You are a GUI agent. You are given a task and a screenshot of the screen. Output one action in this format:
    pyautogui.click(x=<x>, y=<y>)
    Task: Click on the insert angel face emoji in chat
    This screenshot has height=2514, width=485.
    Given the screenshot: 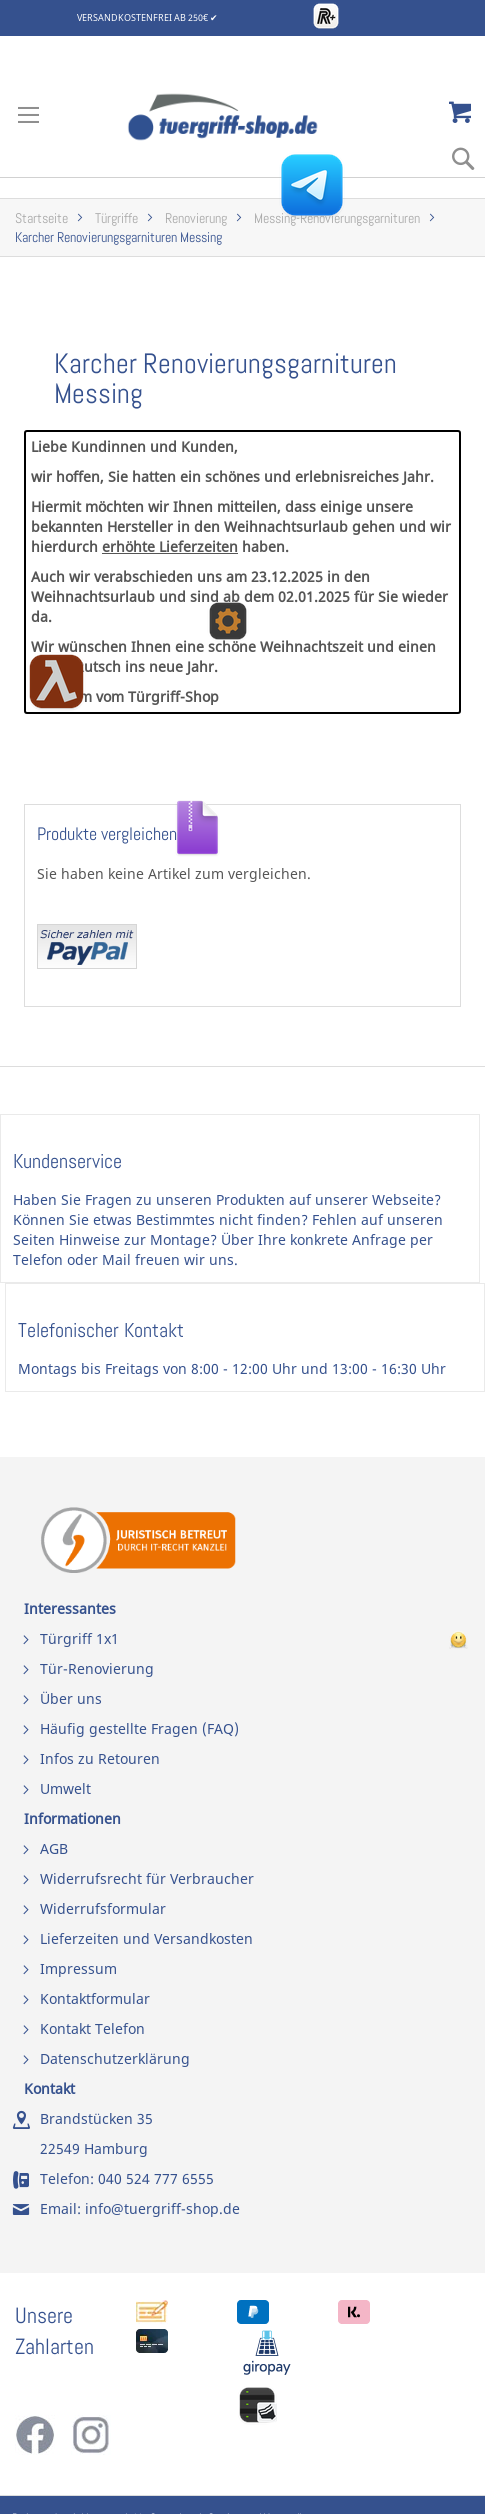 What is the action you would take?
    pyautogui.click(x=458, y=1640)
    